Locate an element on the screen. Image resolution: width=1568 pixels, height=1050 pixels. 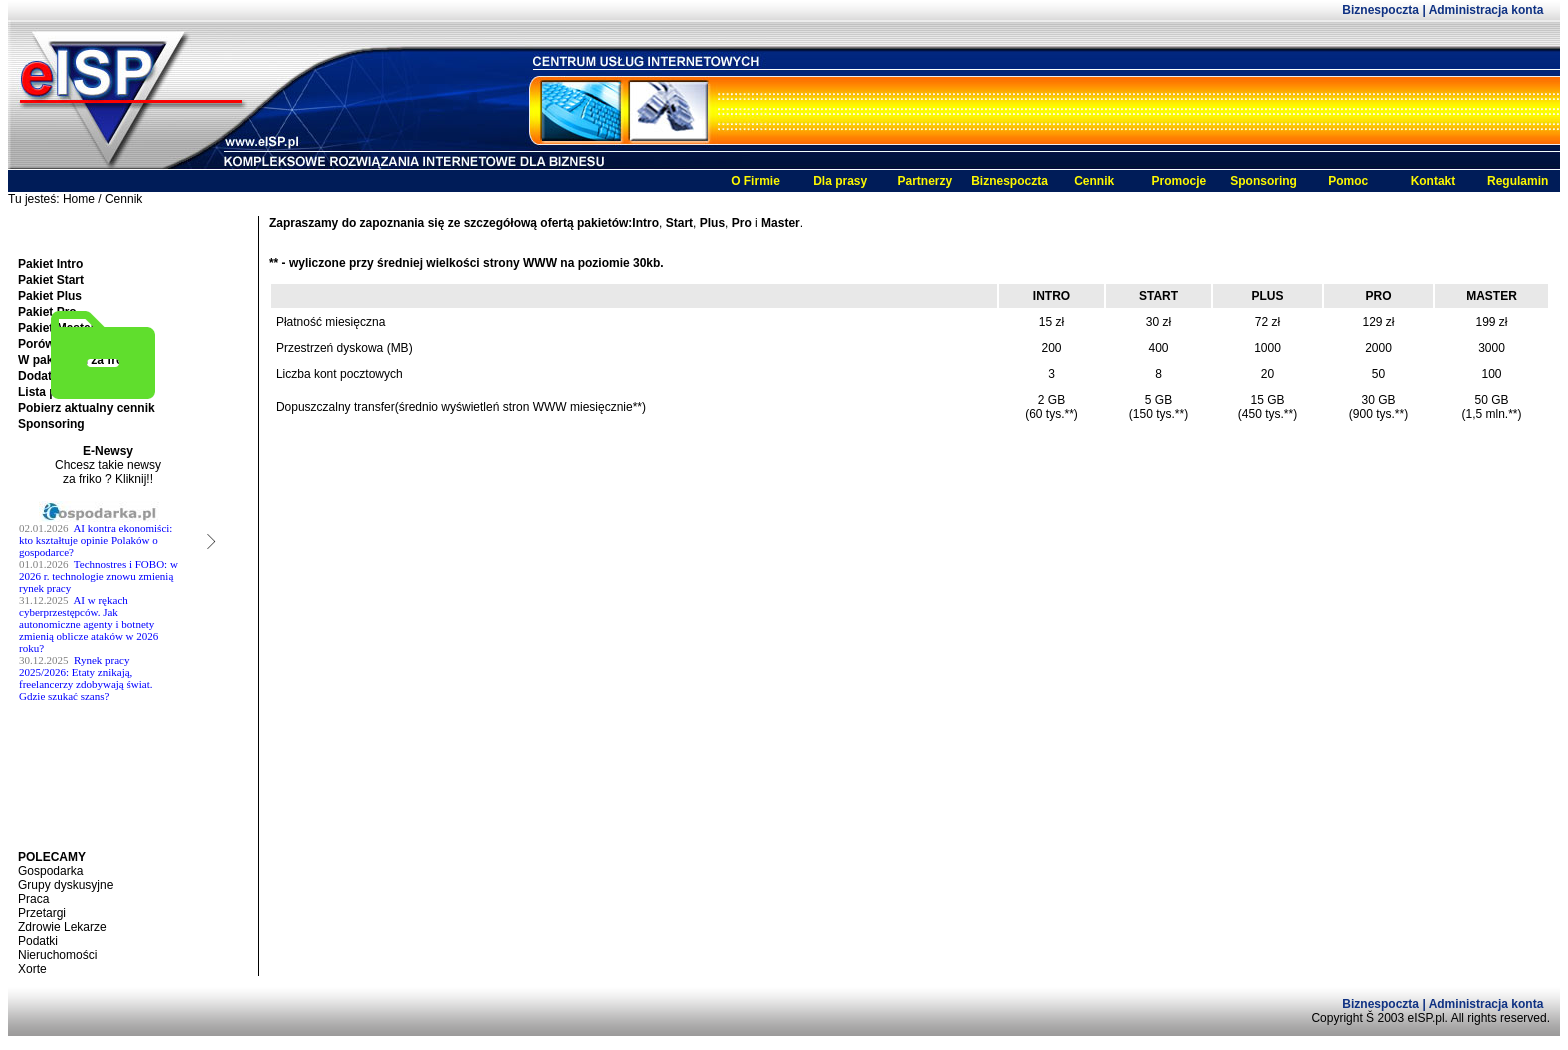
navigate to the next item or page is located at coordinates (210, 541).